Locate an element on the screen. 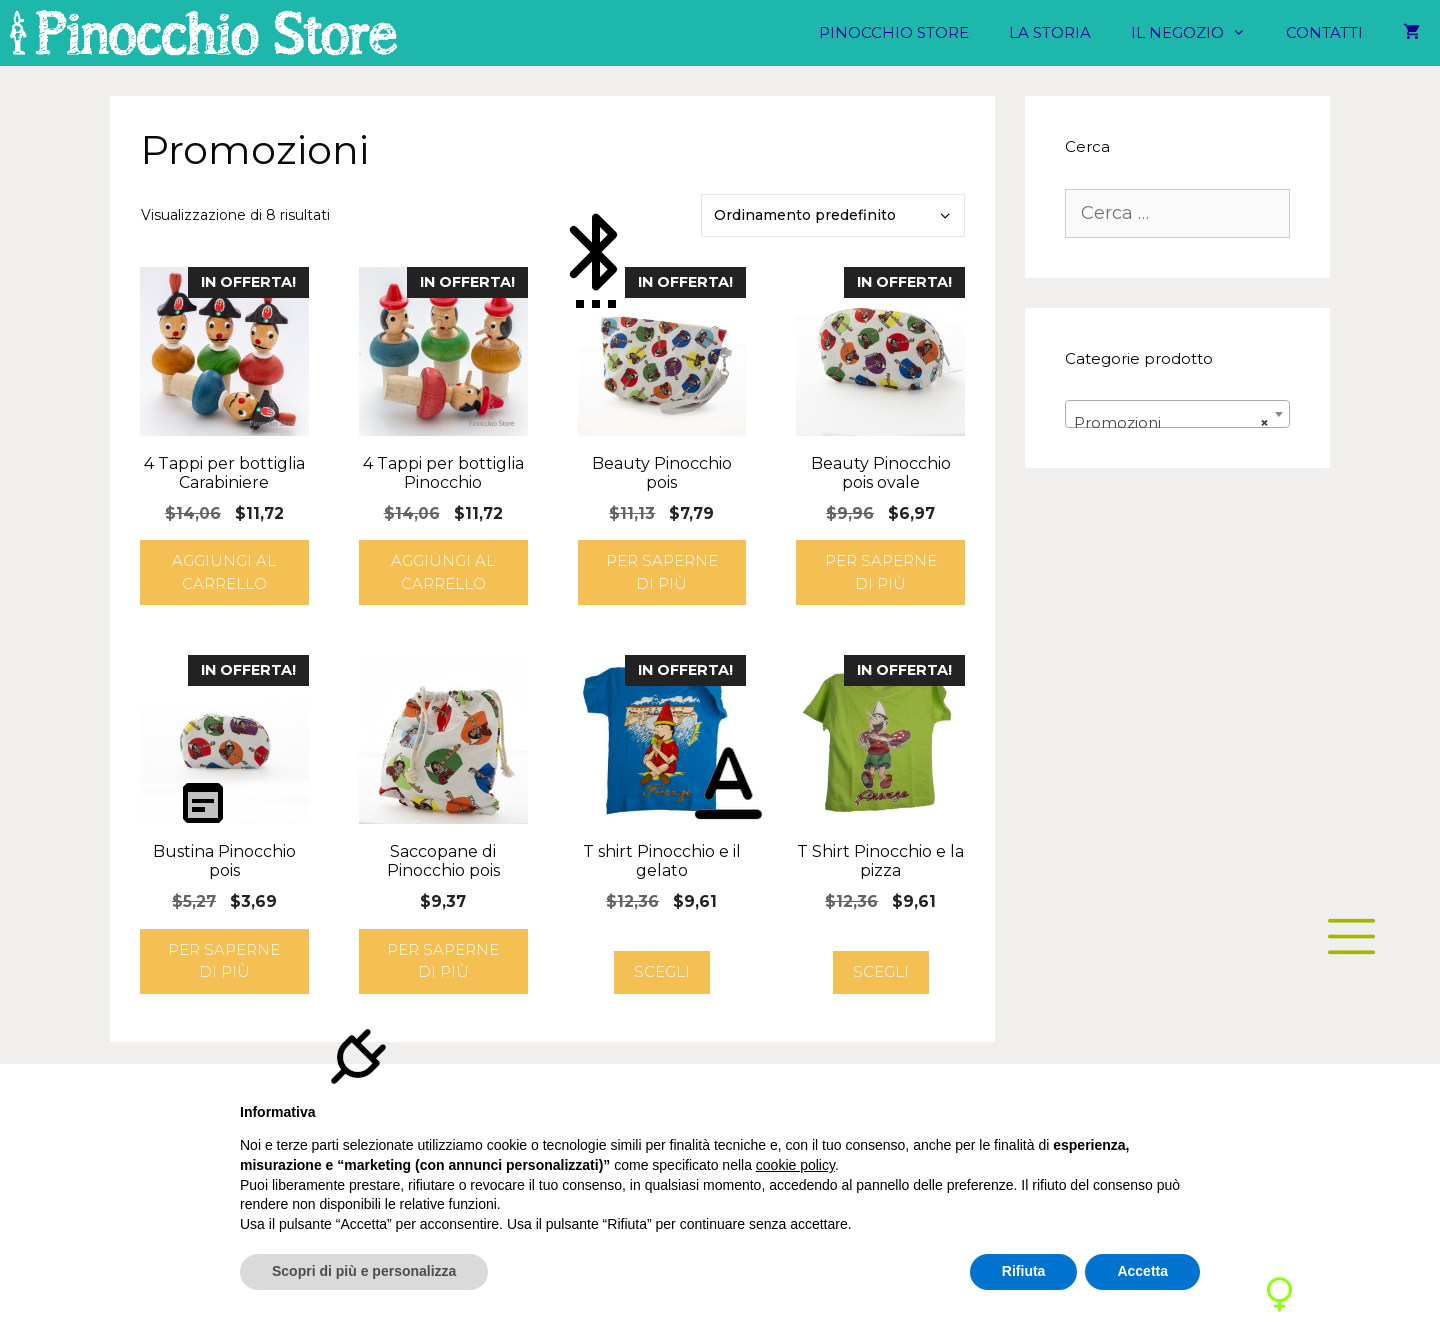  access bluetooth settings is located at coordinates (596, 260).